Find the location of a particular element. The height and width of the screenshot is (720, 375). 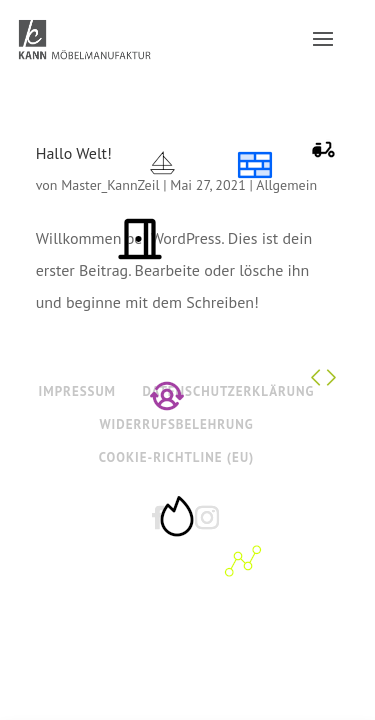

view connected data points or nodes is located at coordinates (243, 561).